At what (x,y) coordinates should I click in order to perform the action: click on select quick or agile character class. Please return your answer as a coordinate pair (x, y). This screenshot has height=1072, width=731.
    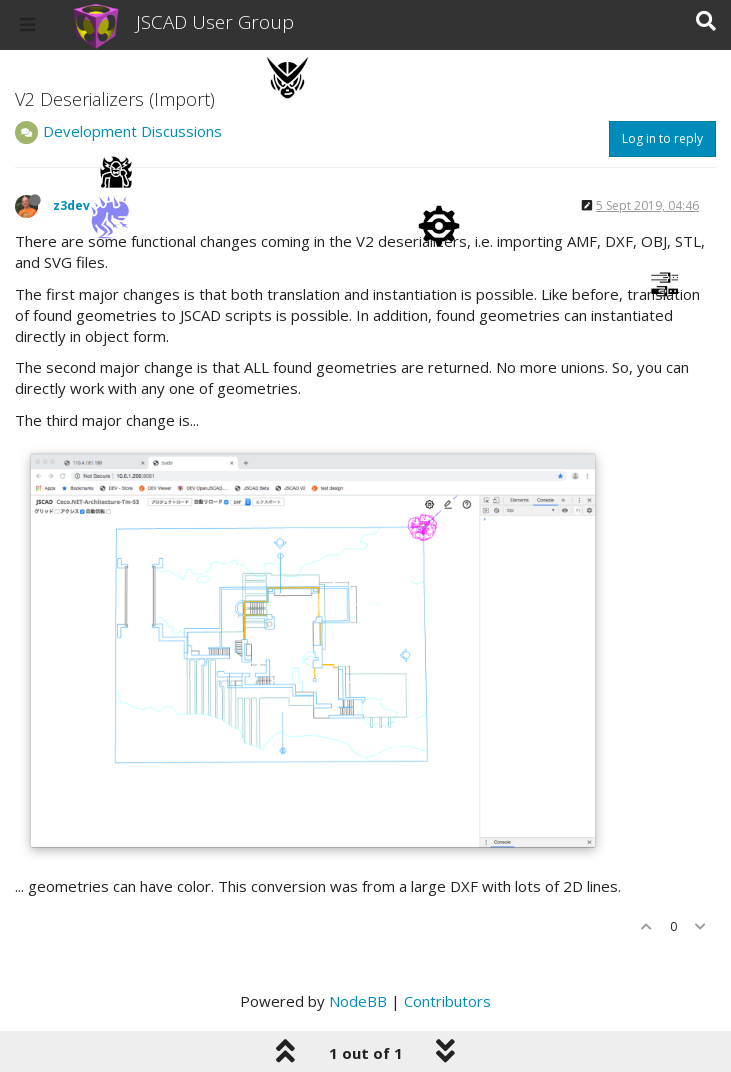
    Looking at the image, I should click on (287, 77).